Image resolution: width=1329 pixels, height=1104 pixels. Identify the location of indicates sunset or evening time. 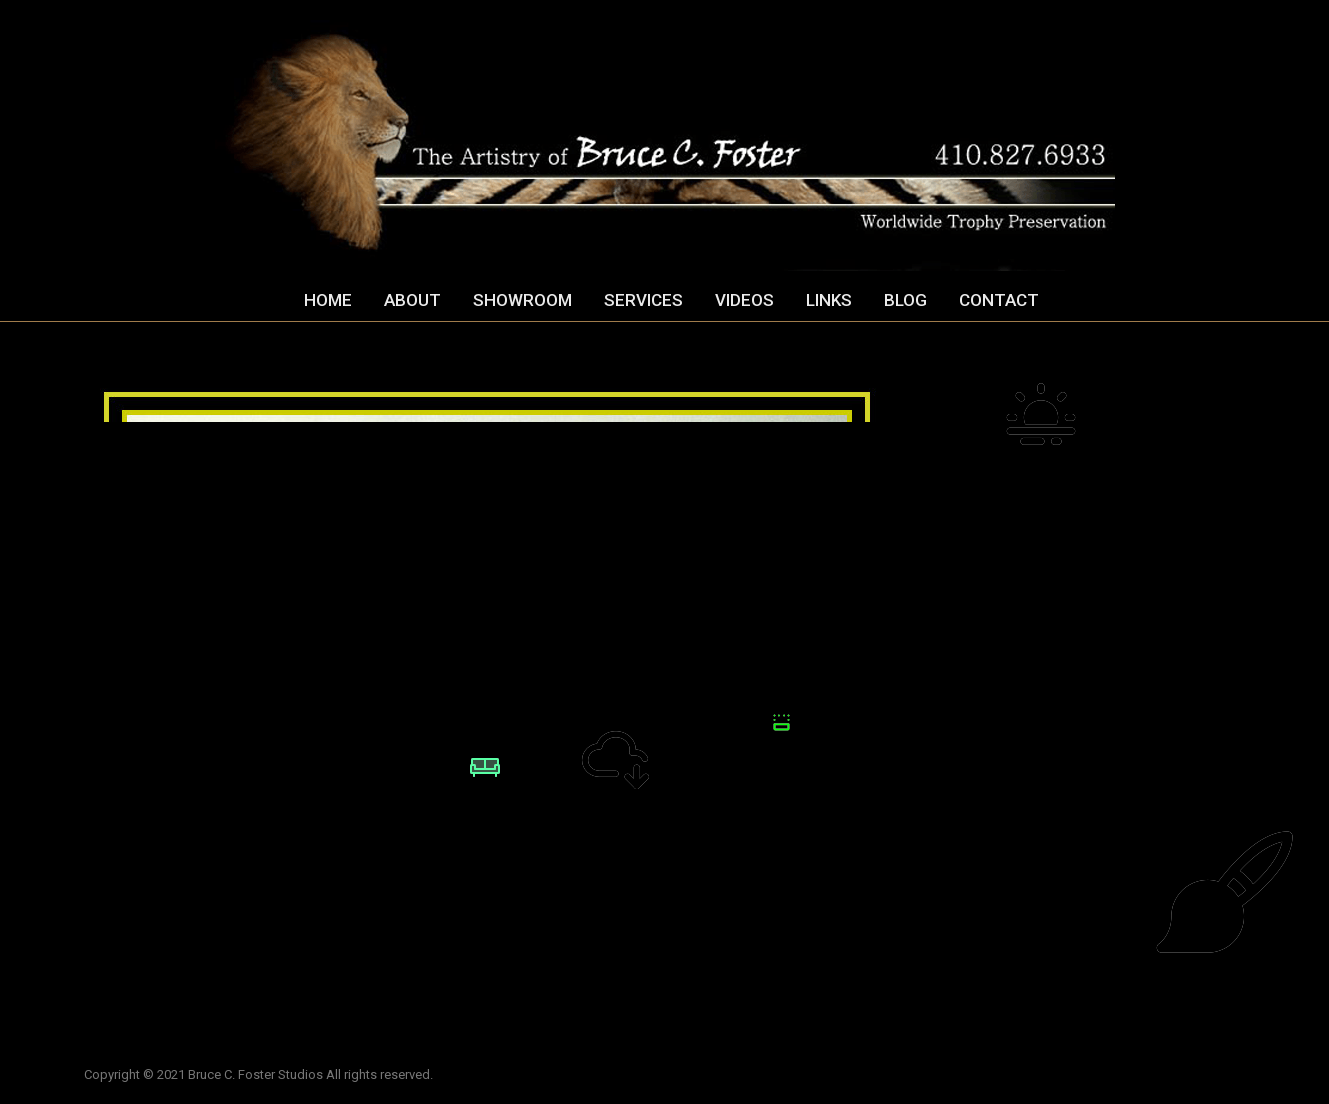
(1041, 414).